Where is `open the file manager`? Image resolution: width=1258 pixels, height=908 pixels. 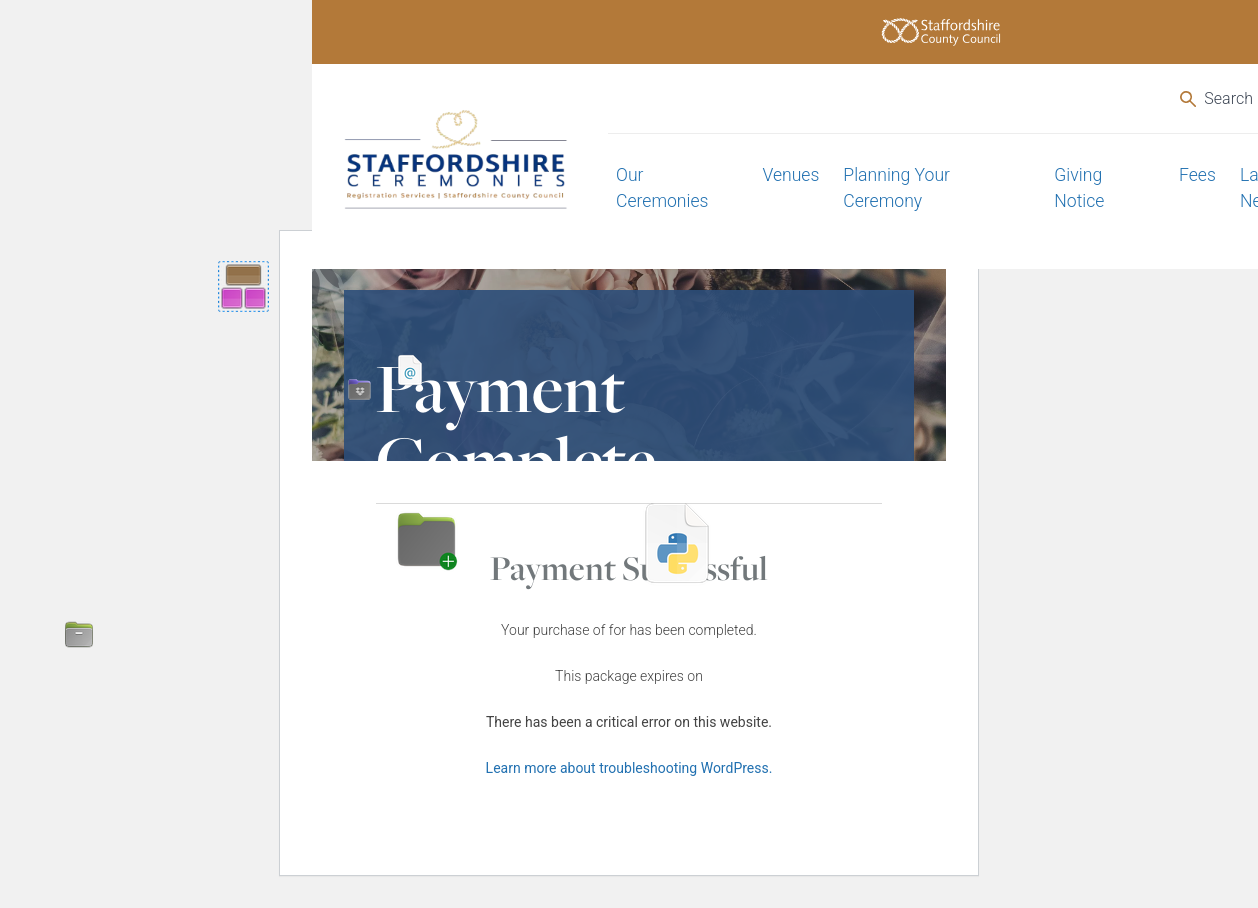 open the file manager is located at coordinates (79, 634).